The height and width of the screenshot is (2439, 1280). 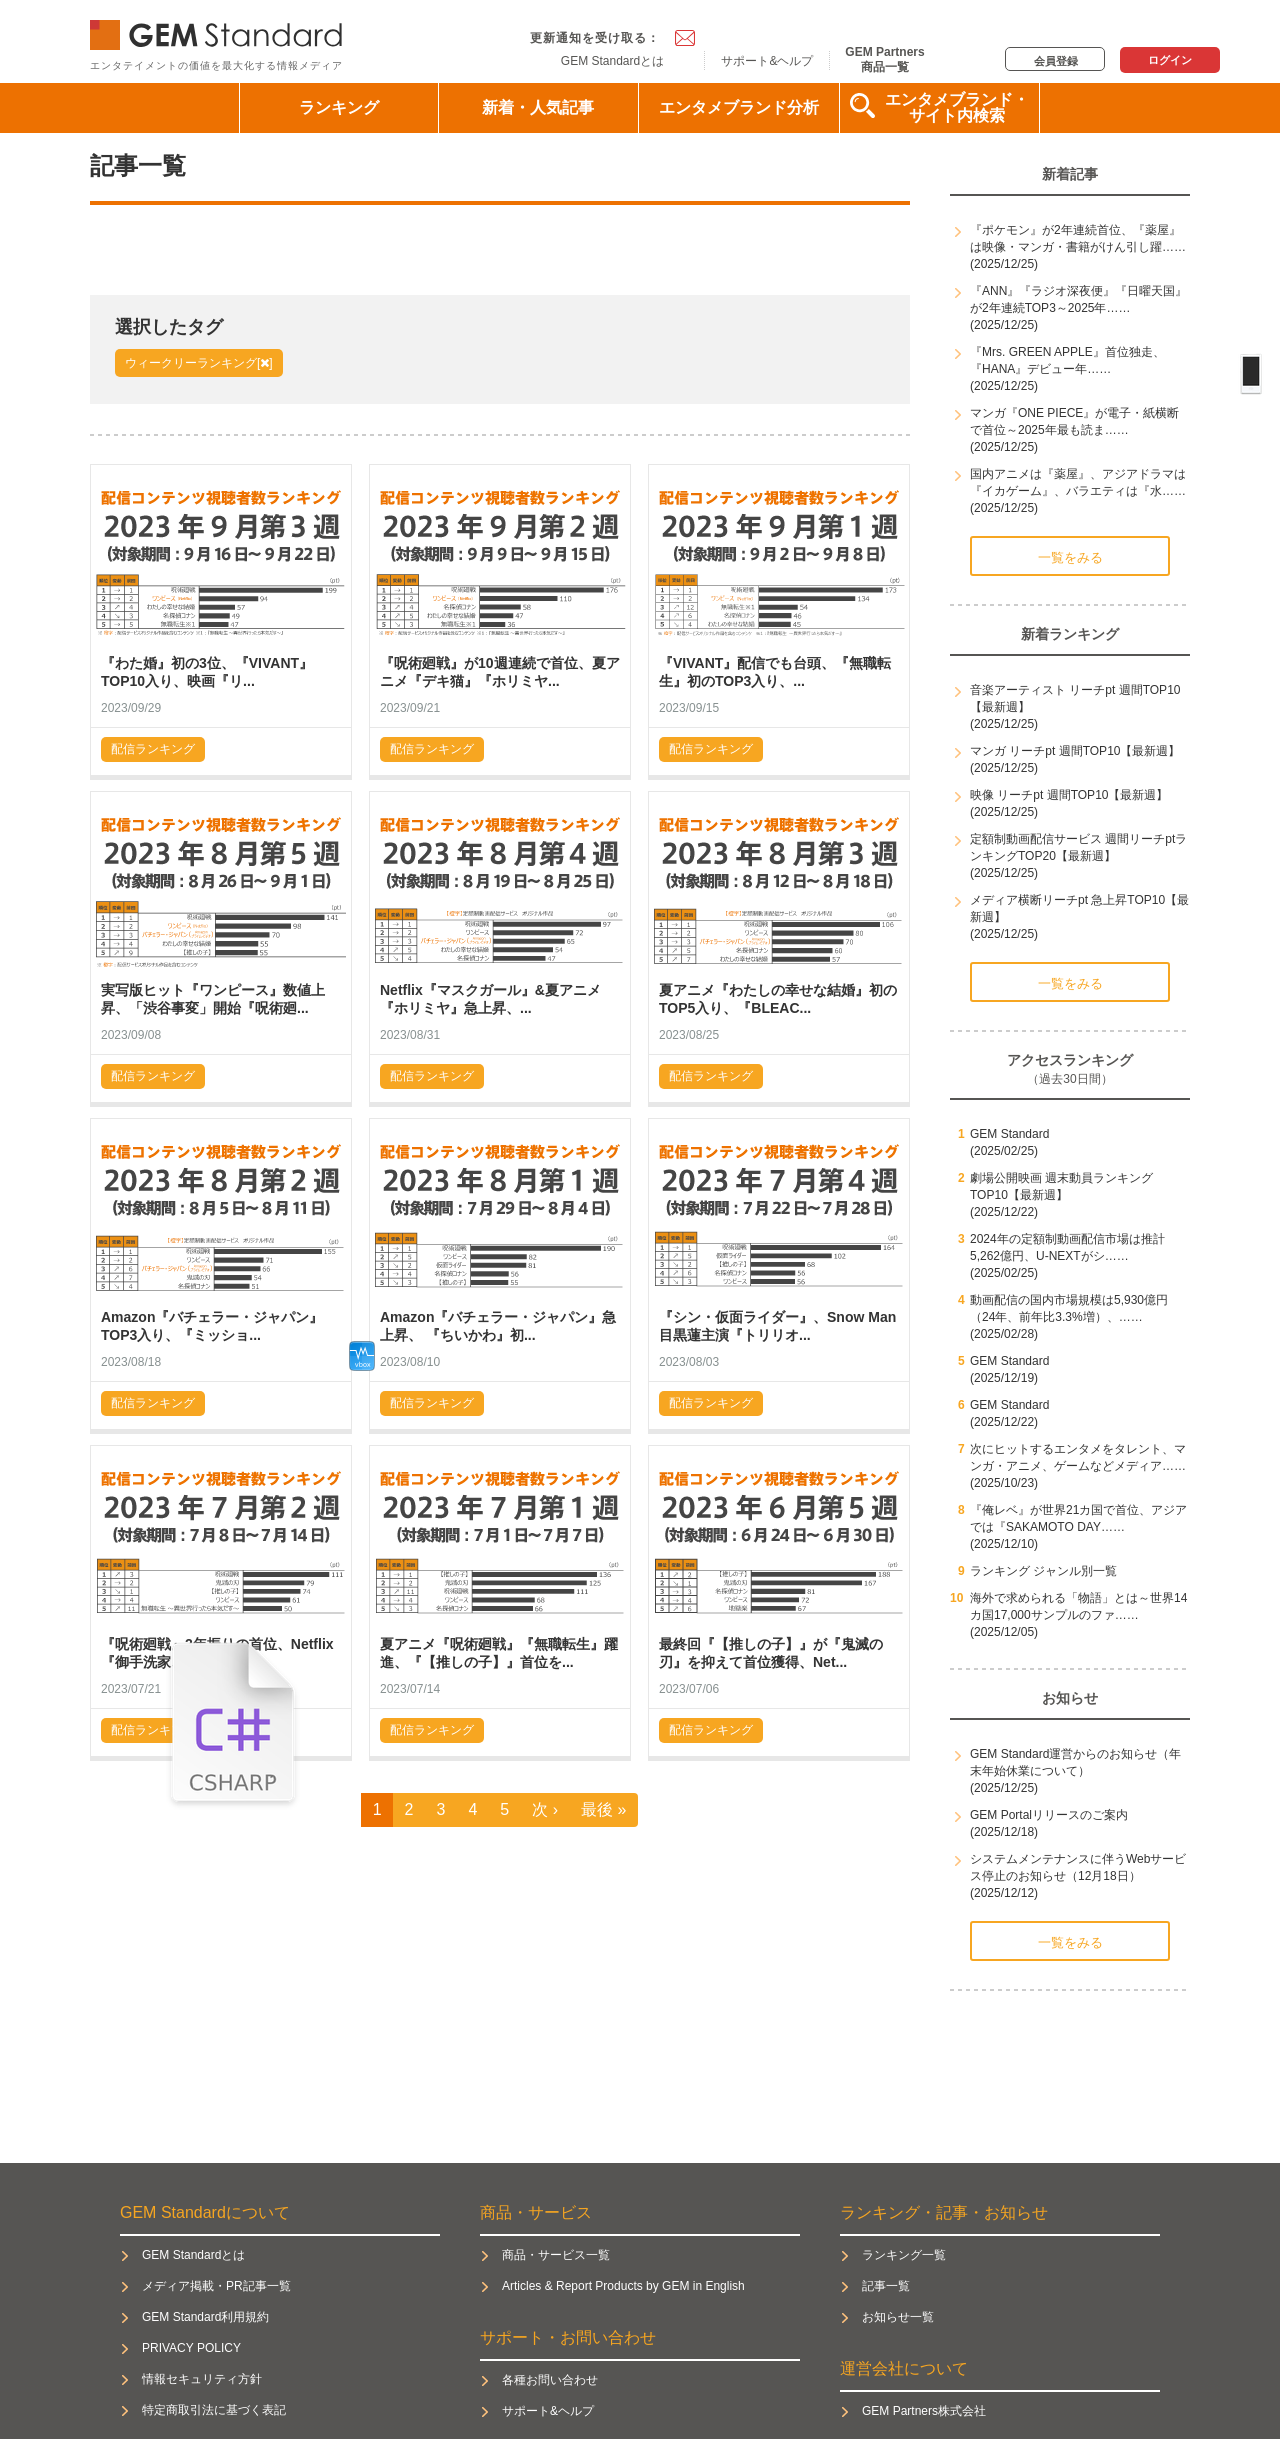 What do you see at coordinates (1251, 374) in the screenshot?
I see `iPod nano device connected` at bounding box center [1251, 374].